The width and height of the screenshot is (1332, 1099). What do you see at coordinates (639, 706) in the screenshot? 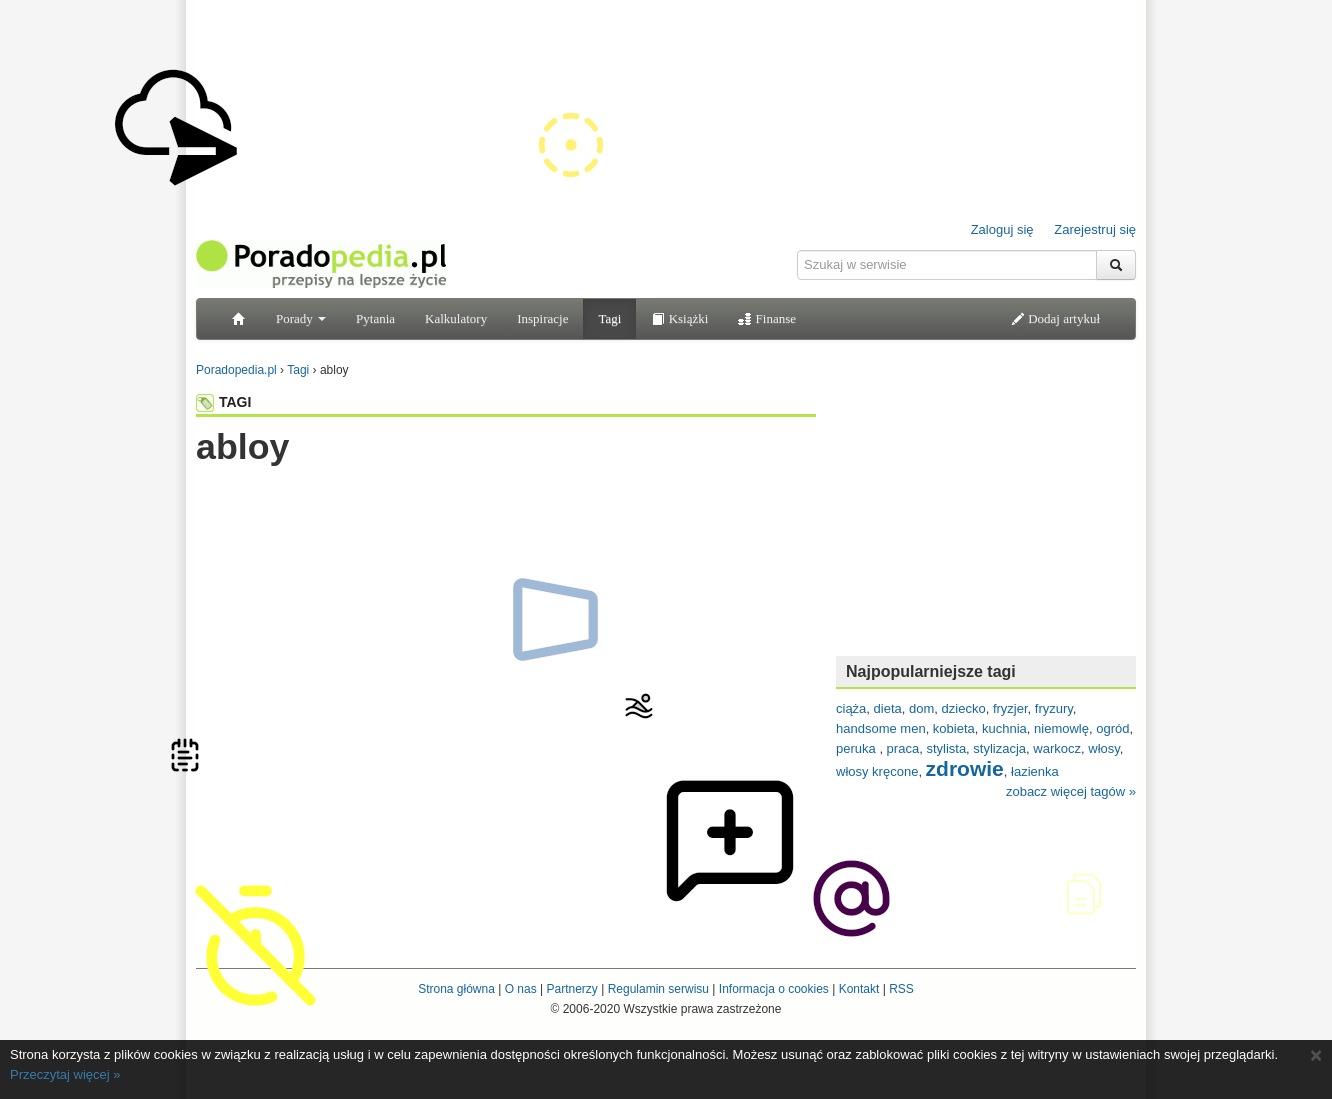
I see `indicates swimming pool or aquatic facilities nearby` at bounding box center [639, 706].